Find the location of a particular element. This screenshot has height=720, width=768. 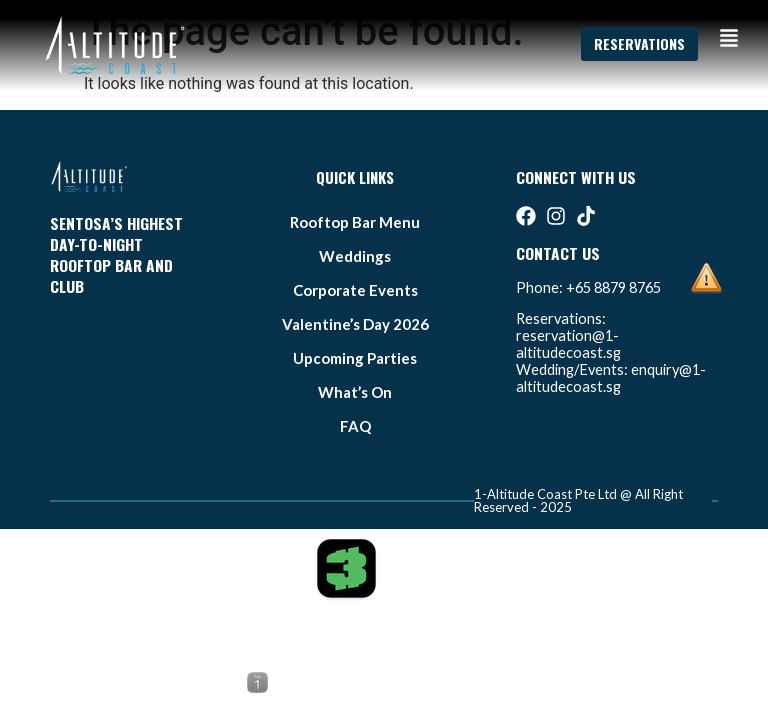

open the calendar app is located at coordinates (257, 682).